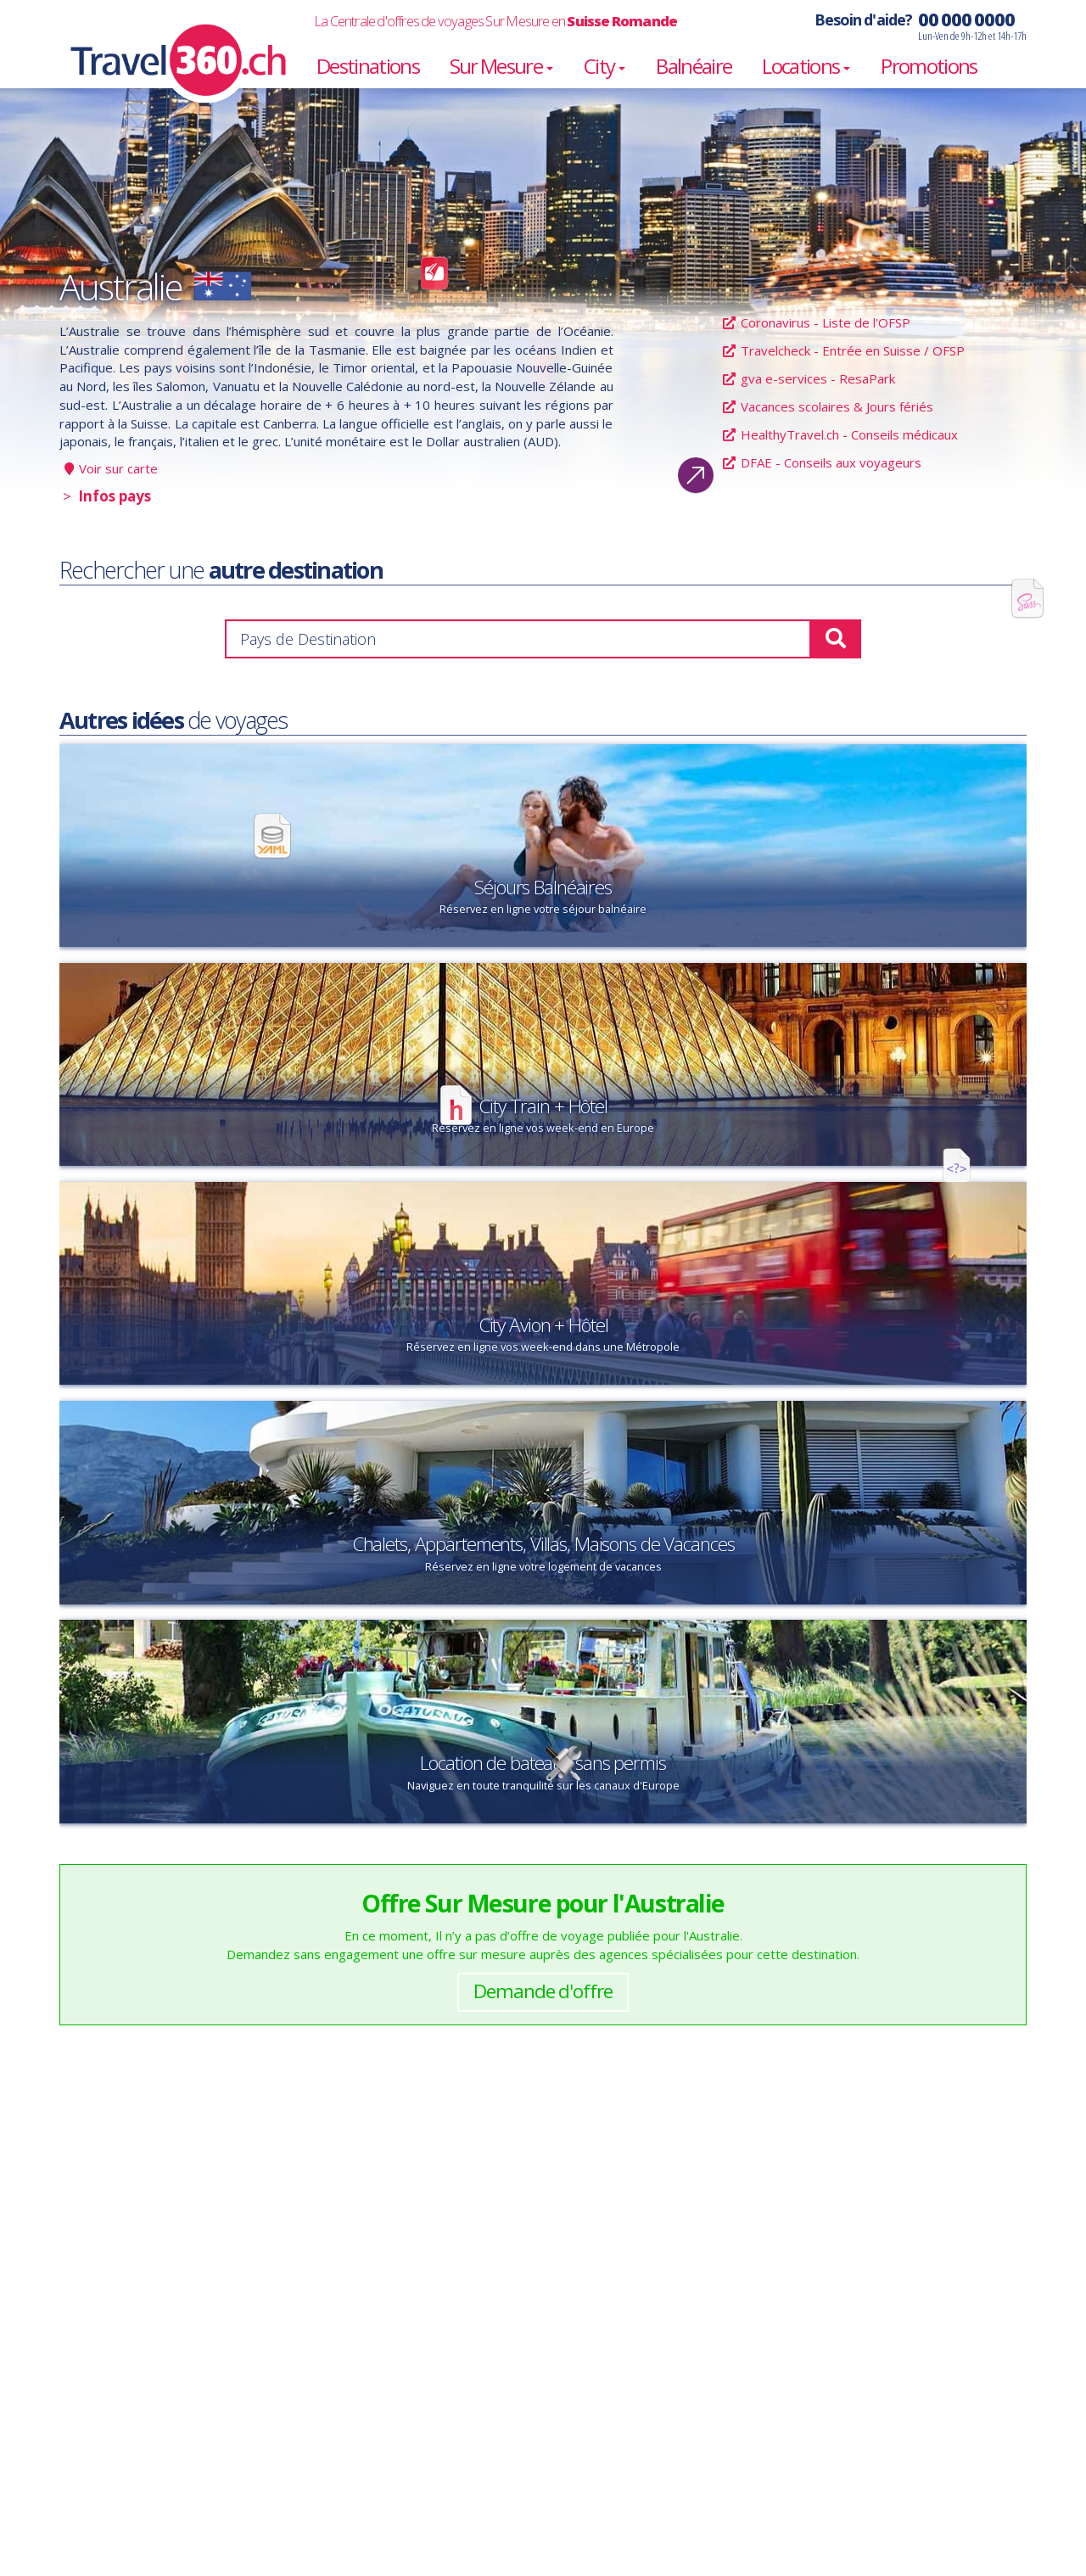  Describe the element at coordinates (696, 475) in the screenshot. I see `indicates a symbolic link or shortcut to another file` at that location.